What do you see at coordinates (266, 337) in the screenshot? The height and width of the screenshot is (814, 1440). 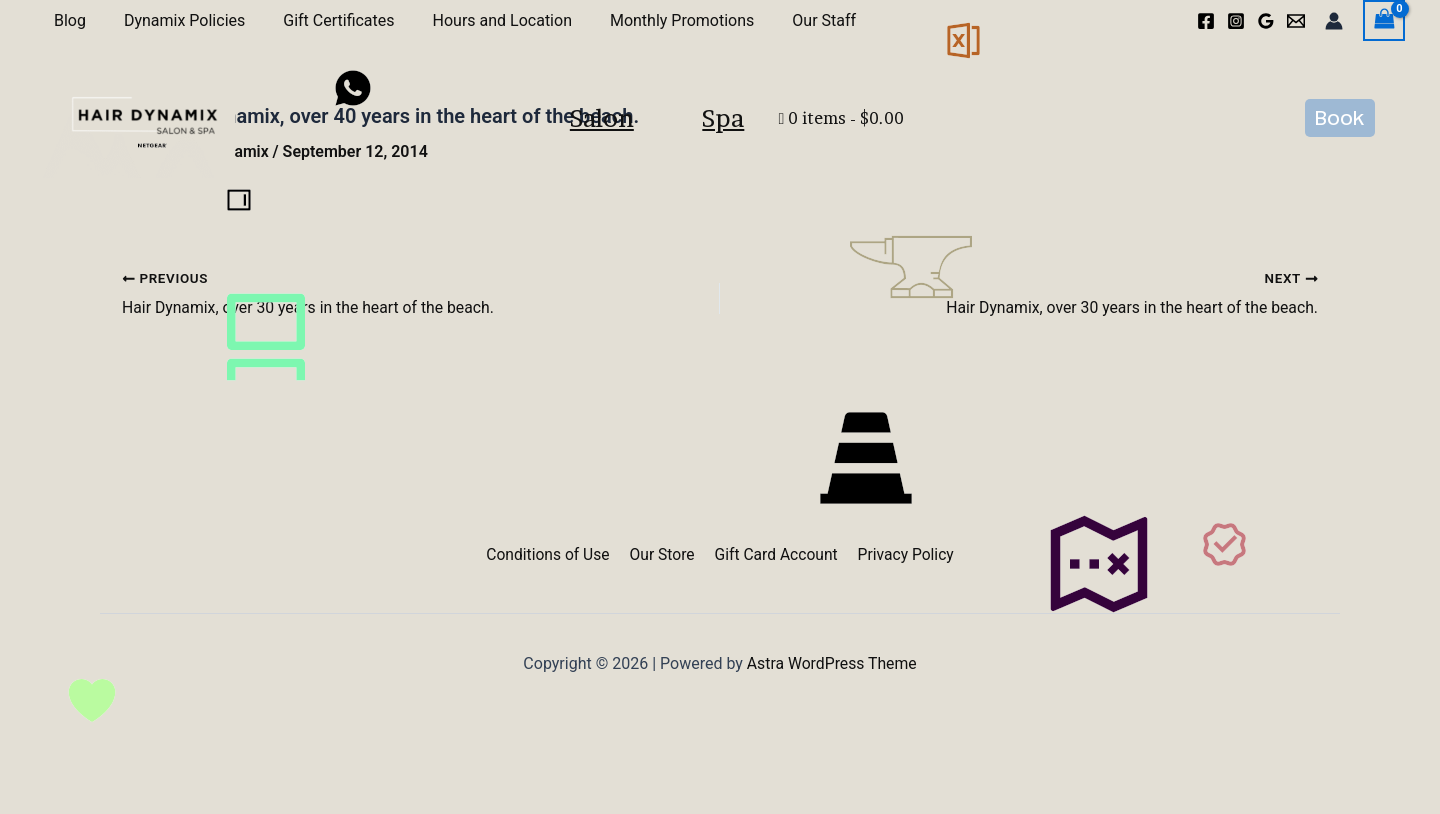 I see `switch to stacked view layout` at bounding box center [266, 337].